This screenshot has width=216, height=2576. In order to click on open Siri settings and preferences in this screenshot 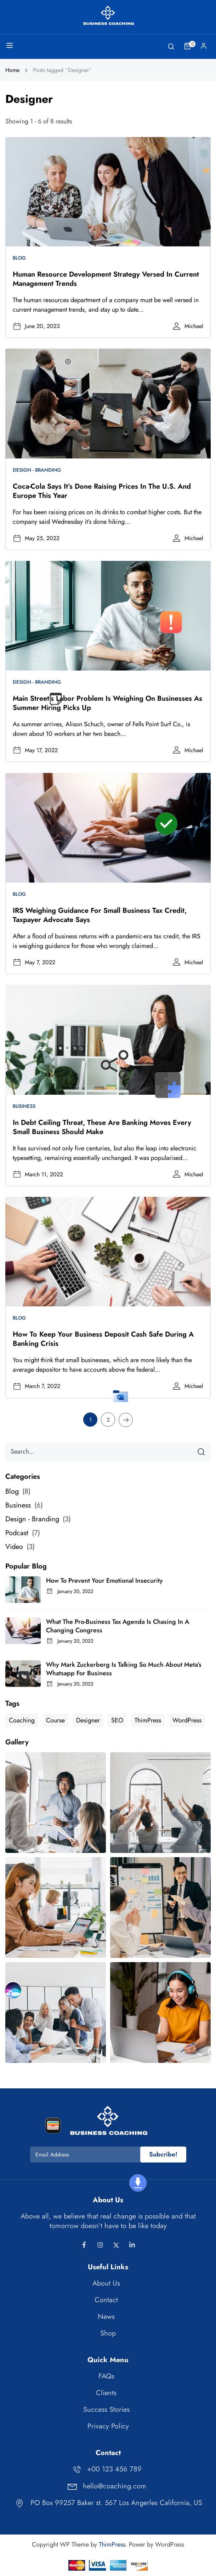, I will do `click(13, 1990)`.